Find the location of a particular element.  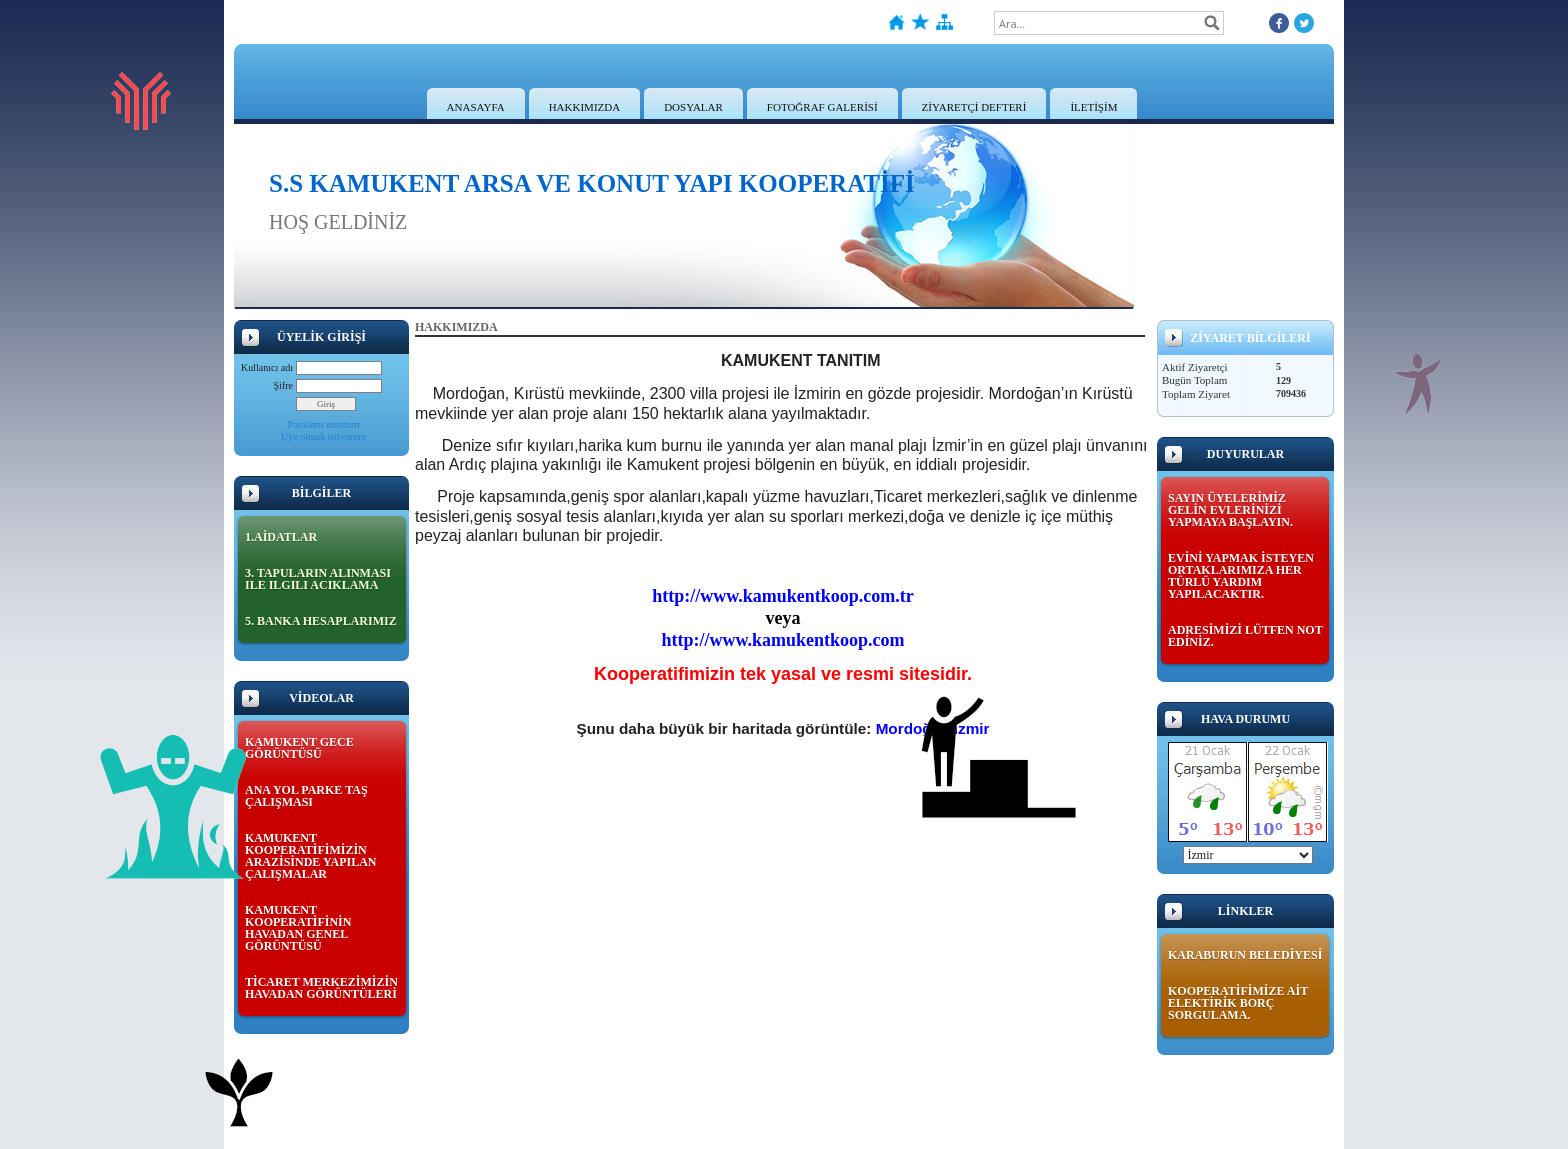

enter the slumbering sanctuary area is located at coordinates (141, 101).